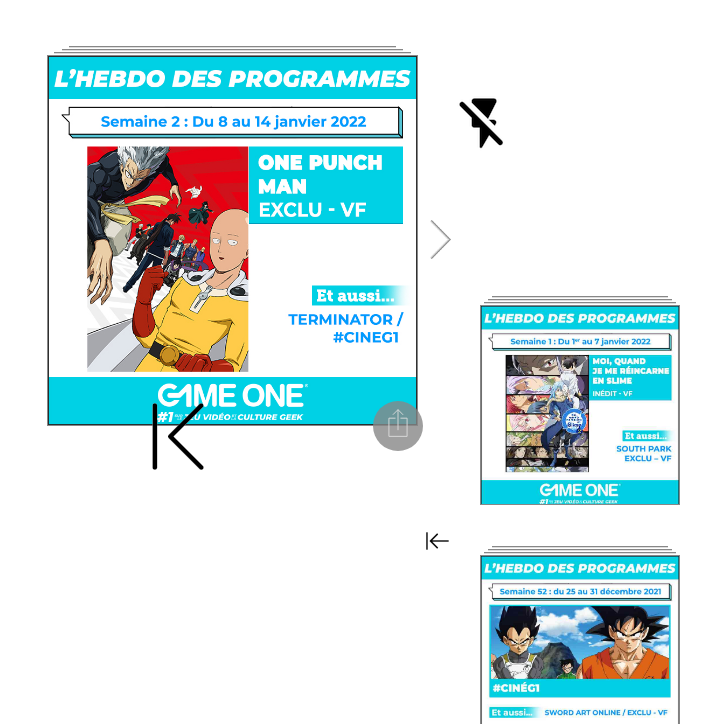 The image size is (720, 724). Describe the element at coordinates (437, 541) in the screenshot. I see `skip to the beginning of a track or playlist` at that location.